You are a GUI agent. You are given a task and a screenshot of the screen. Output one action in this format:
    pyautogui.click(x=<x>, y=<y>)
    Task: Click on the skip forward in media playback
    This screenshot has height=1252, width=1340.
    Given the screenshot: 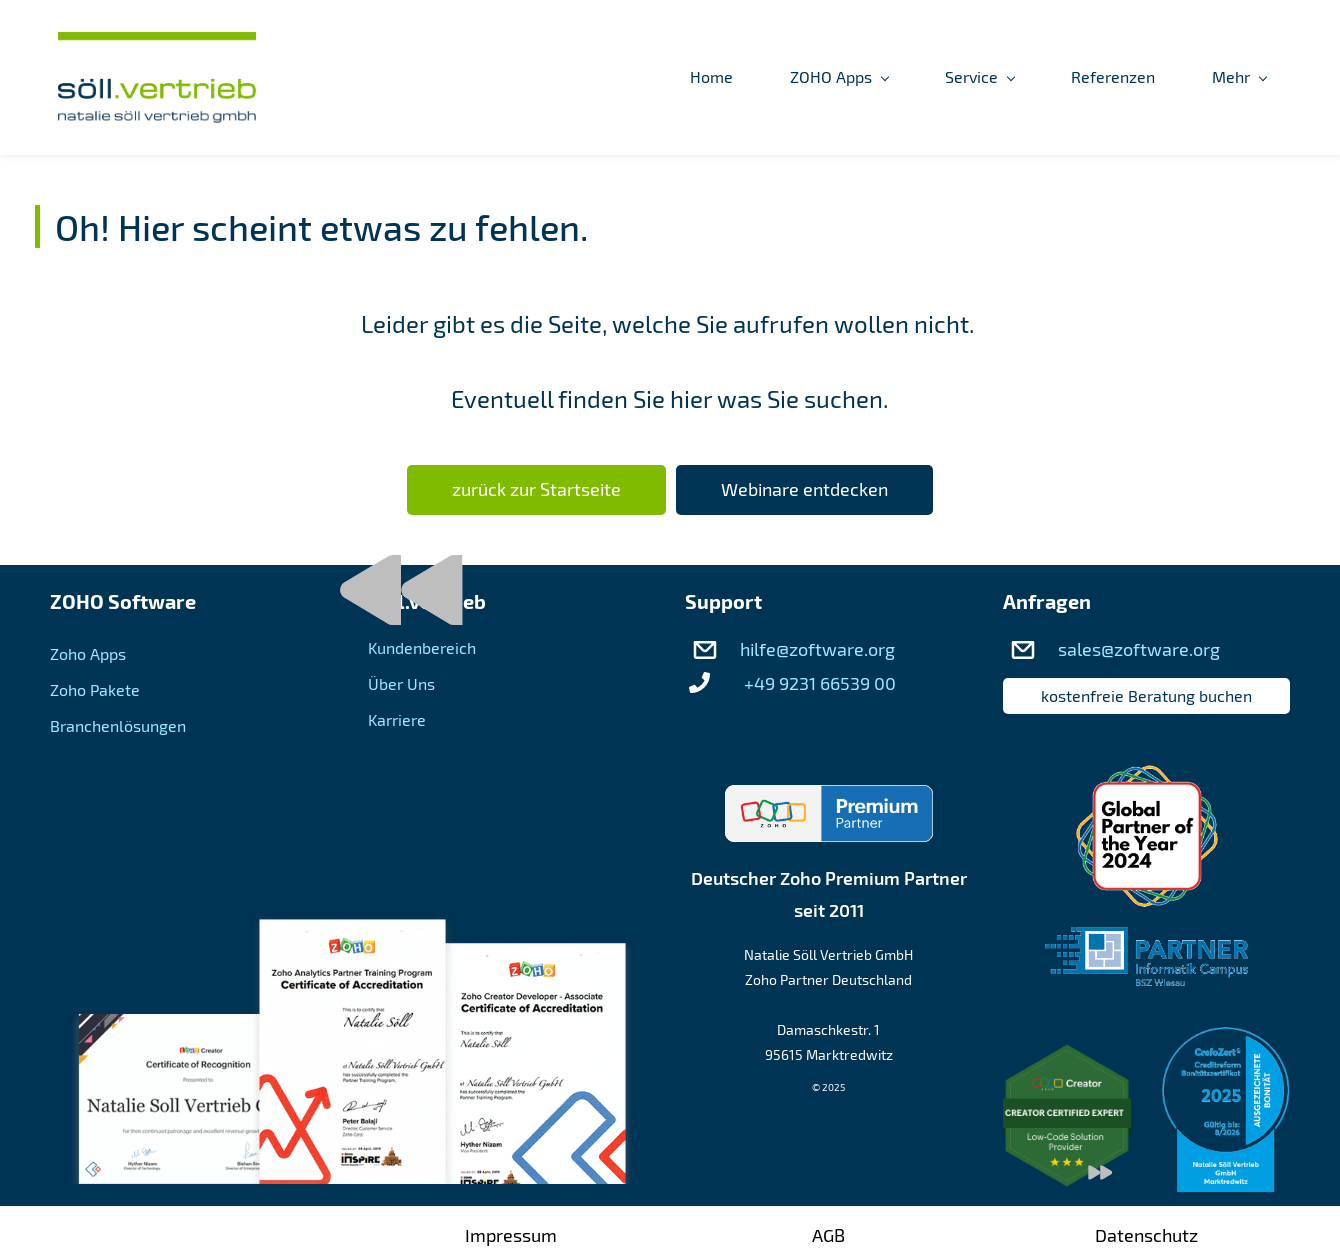 What is the action you would take?
    pyautogui.click(x=1100, y=1172)
    